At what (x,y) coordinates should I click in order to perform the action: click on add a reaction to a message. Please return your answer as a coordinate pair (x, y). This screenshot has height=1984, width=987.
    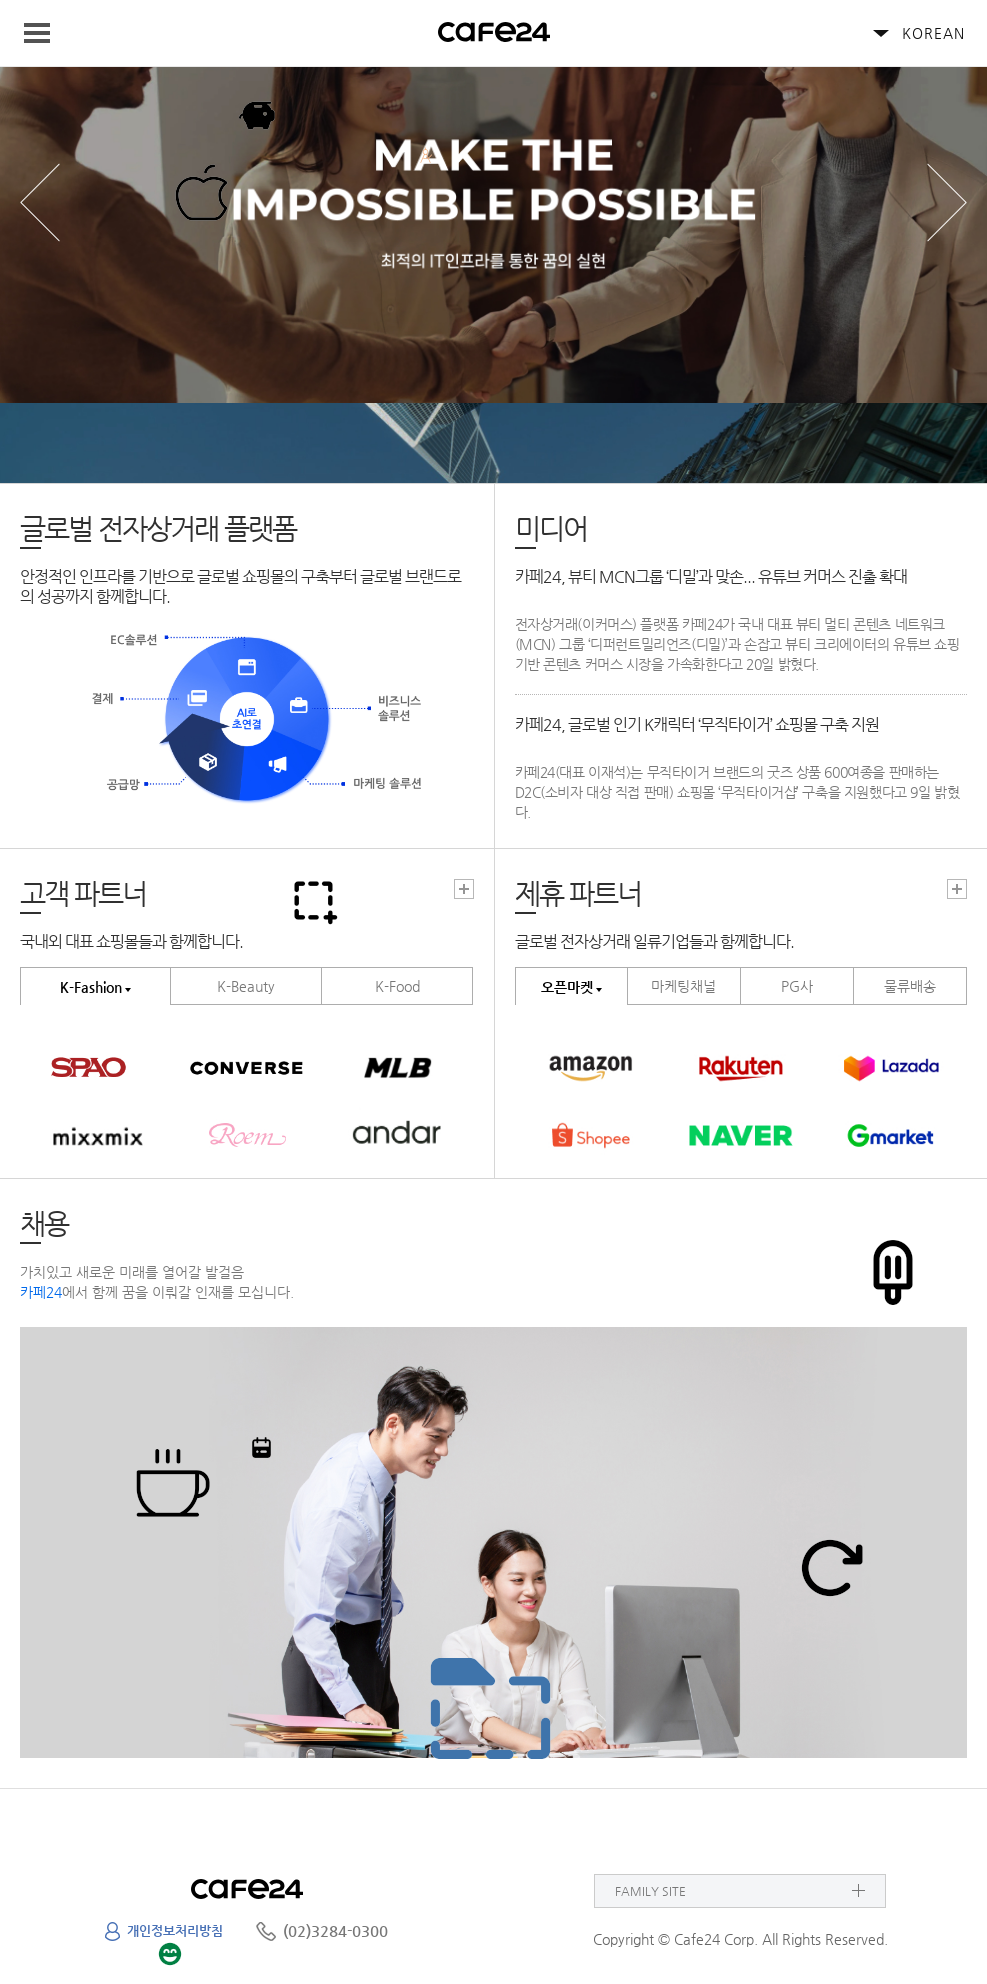
    Looking at the image, I should click on (170, 1954).